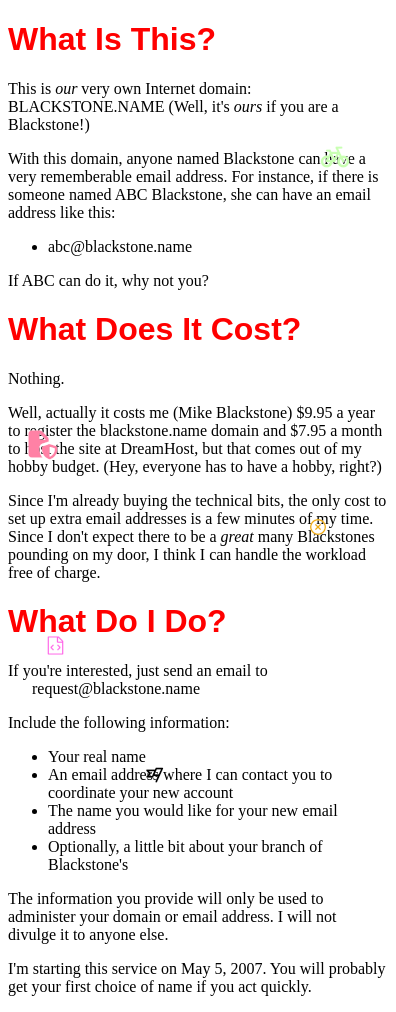 The width and height of the screenshot is (396, 1012). I want to click on access bike rental or cycling options, so click(335, 157).